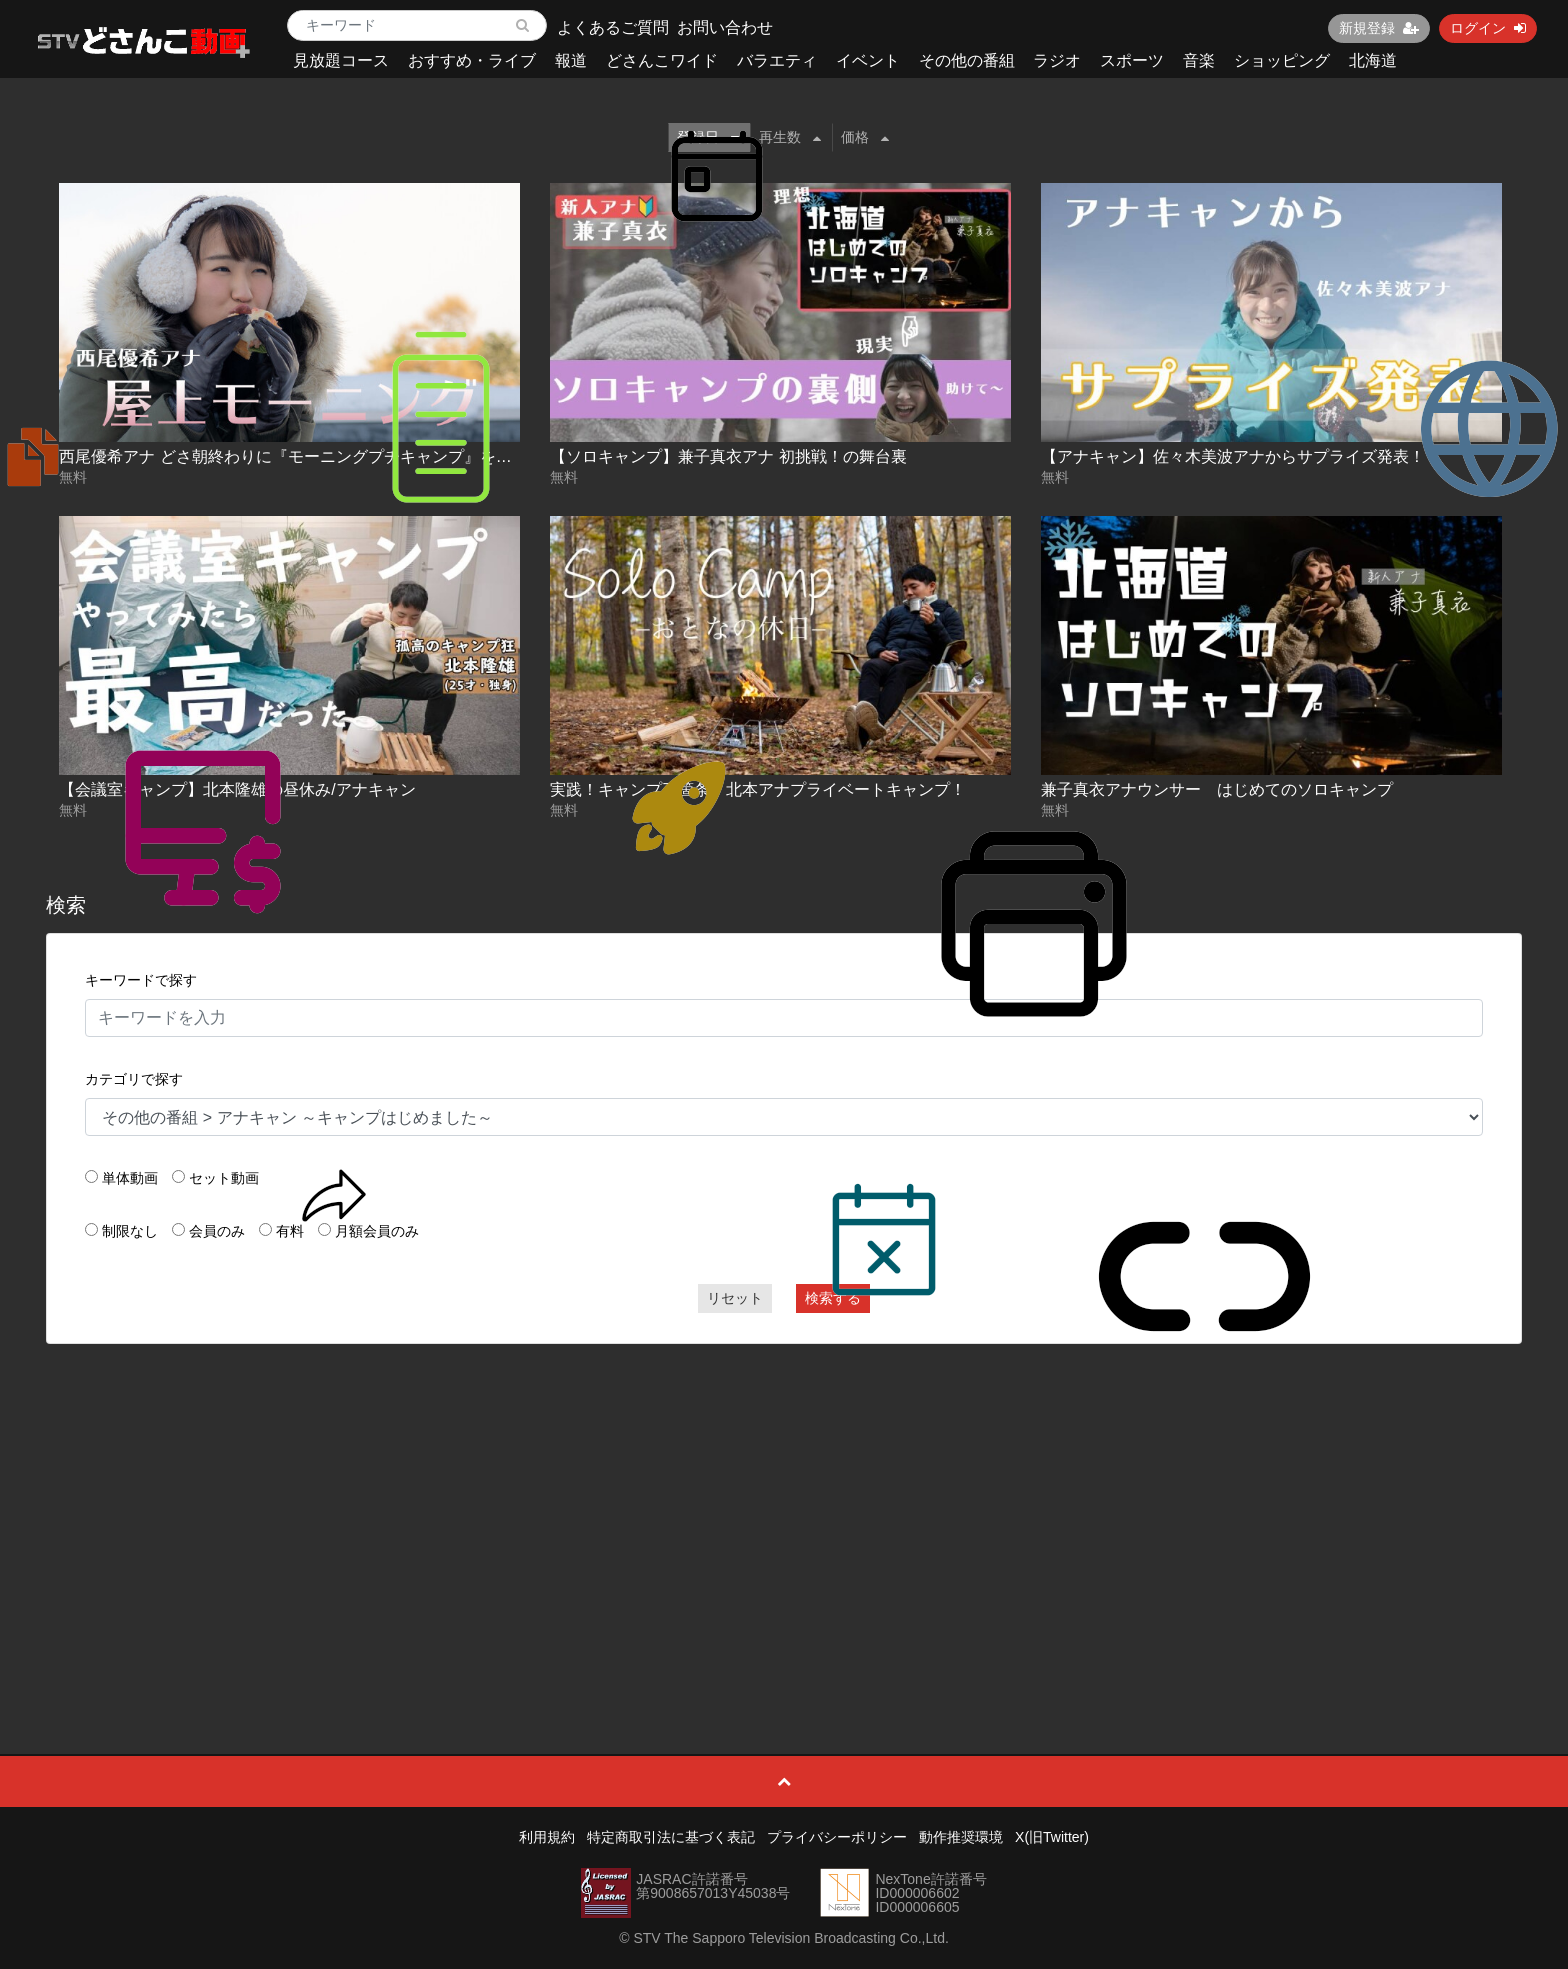  I want to click on access global or web-related settings, so click(1484, 434).